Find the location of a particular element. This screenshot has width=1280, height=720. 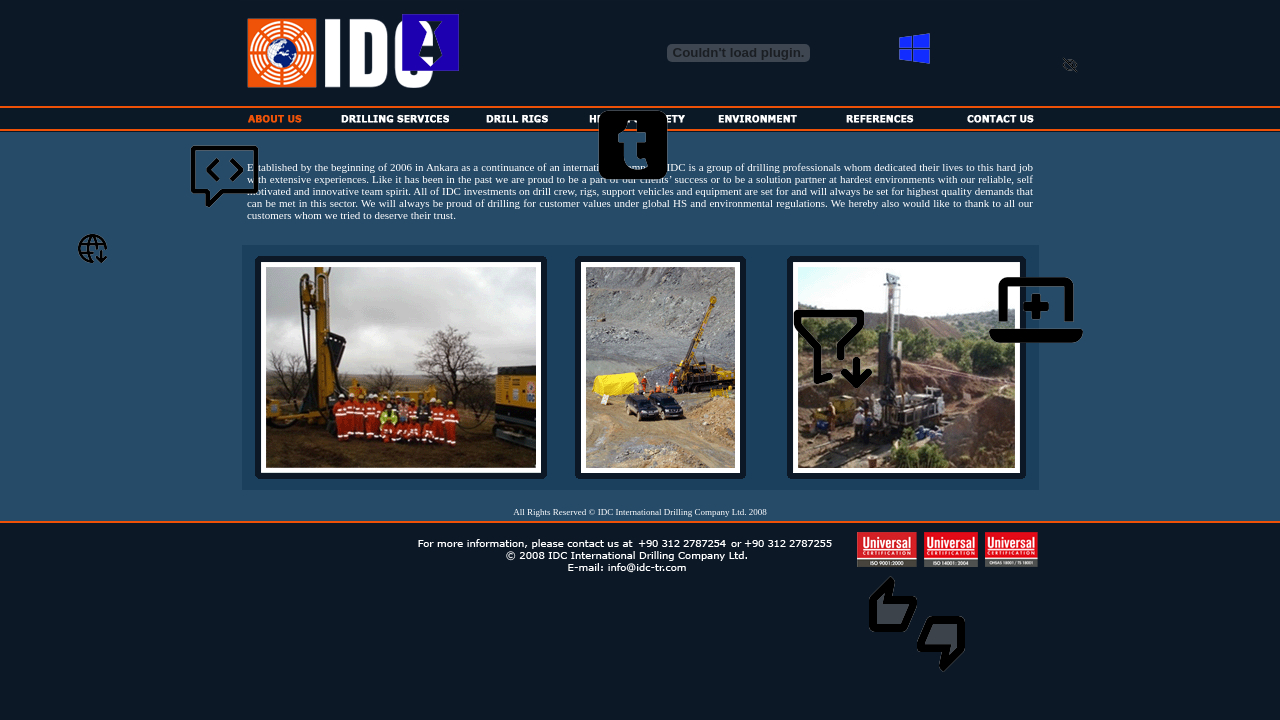

download content from the web is located at coordinates (92, 248).